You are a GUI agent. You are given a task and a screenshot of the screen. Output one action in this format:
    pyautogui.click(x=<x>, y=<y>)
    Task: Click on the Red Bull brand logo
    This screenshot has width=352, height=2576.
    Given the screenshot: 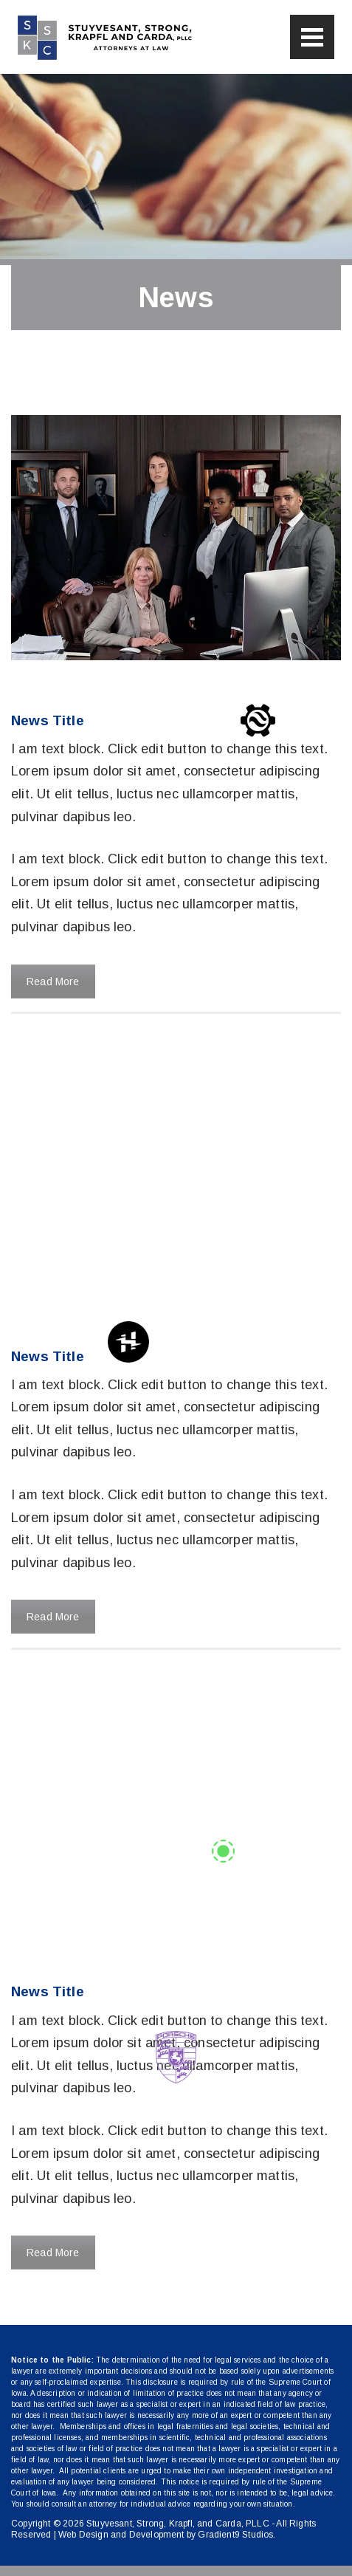 What is the action you would take?
    pyautogui.click(x=82, y=589)
    